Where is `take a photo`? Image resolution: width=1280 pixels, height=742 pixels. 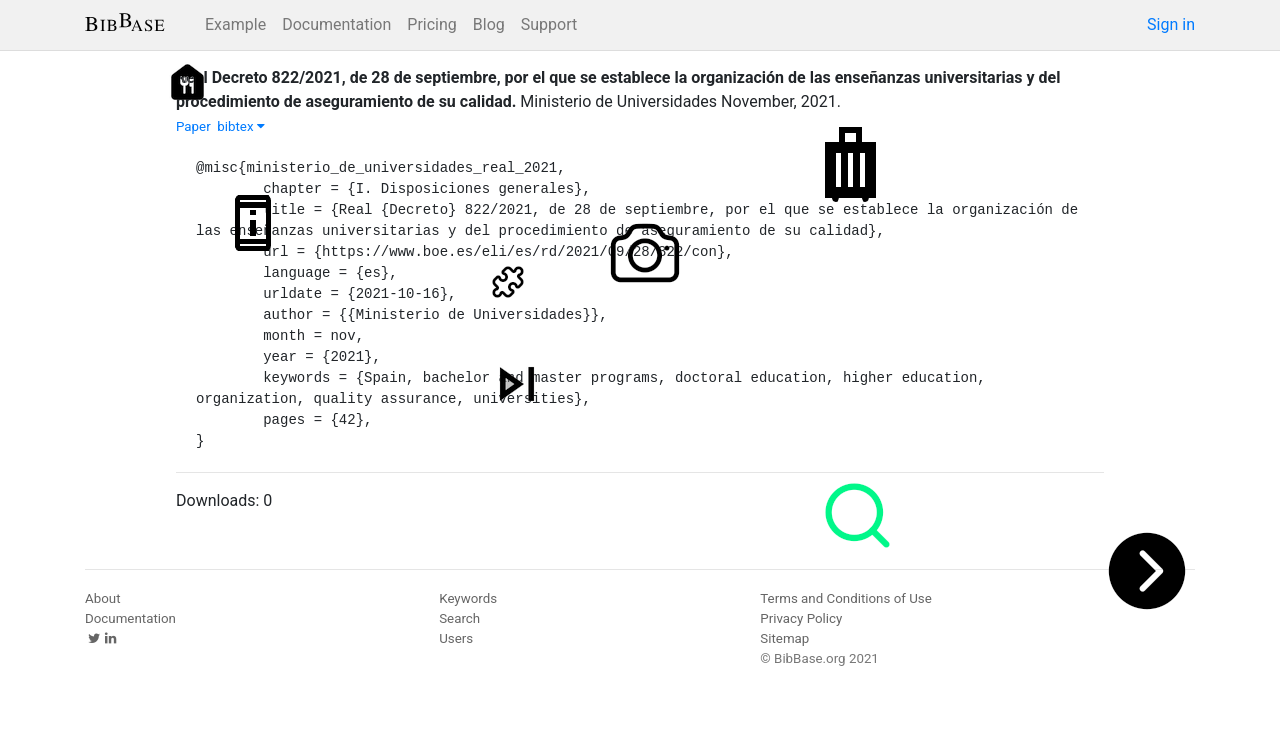
take a photo is located at coordinates (645, 253).